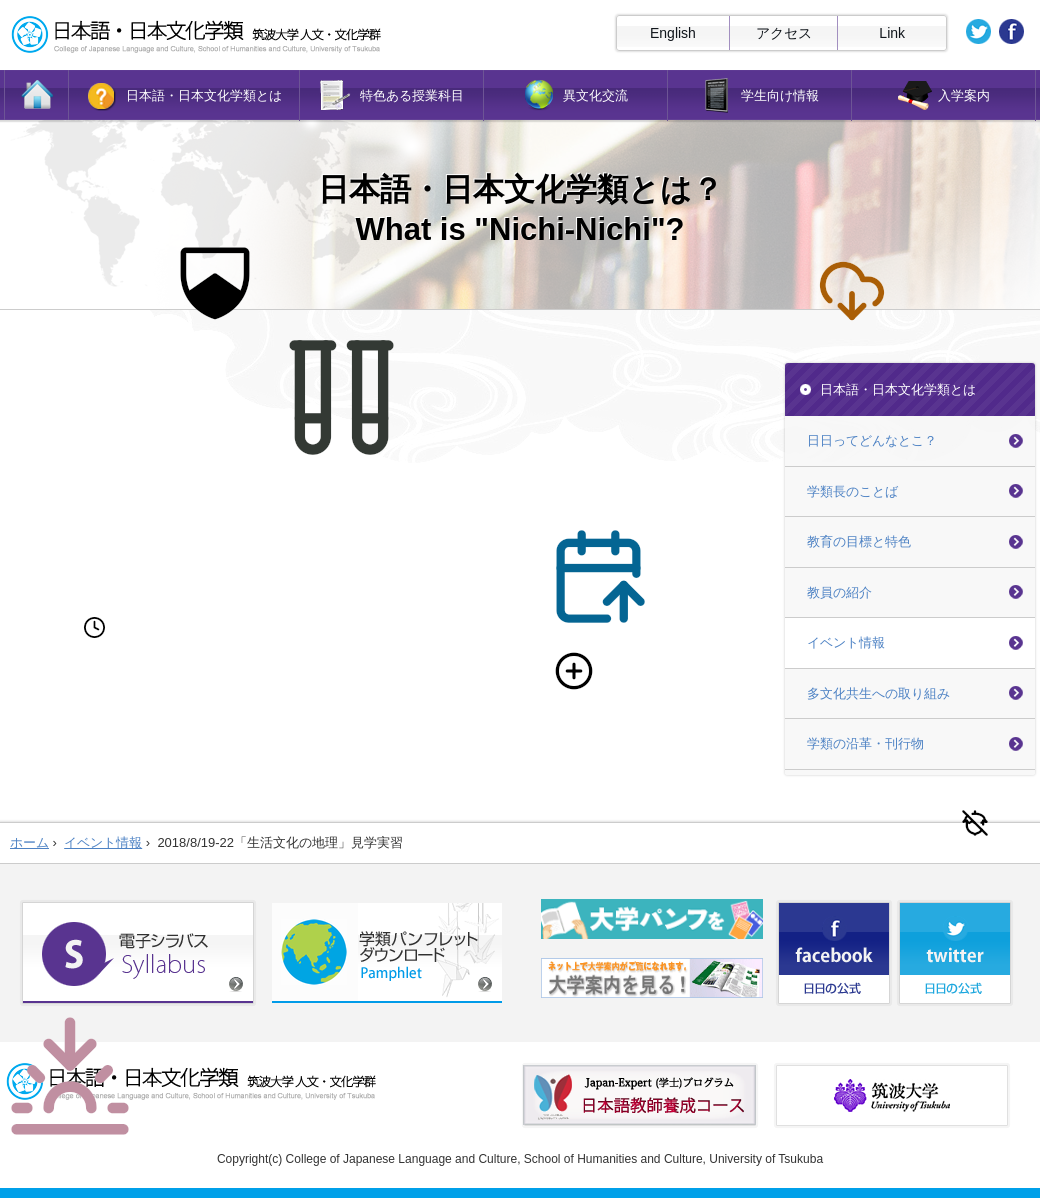 The image size is (1040, 1198). I want to click on upload or export calendar event, so click(598, 576).